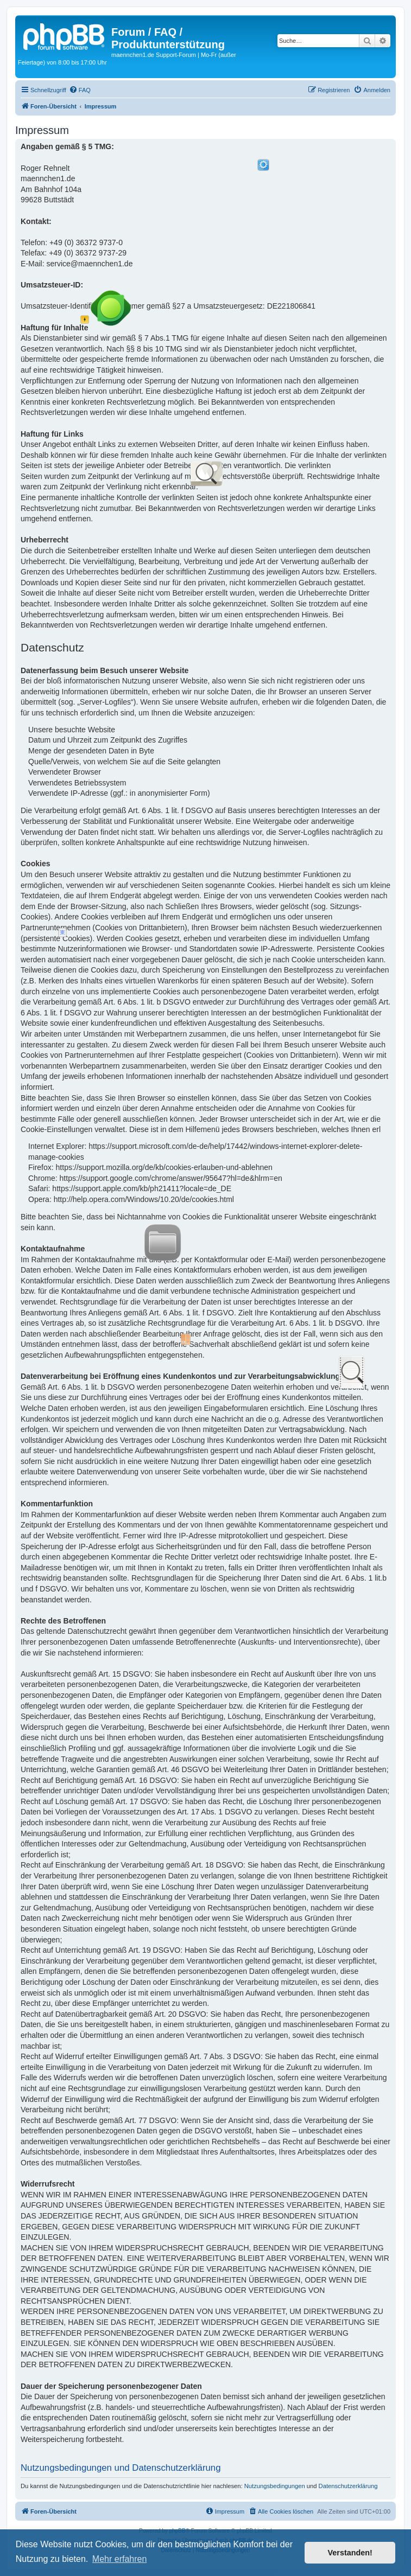  I want to click on access power and battery settings, so click(85, 319).